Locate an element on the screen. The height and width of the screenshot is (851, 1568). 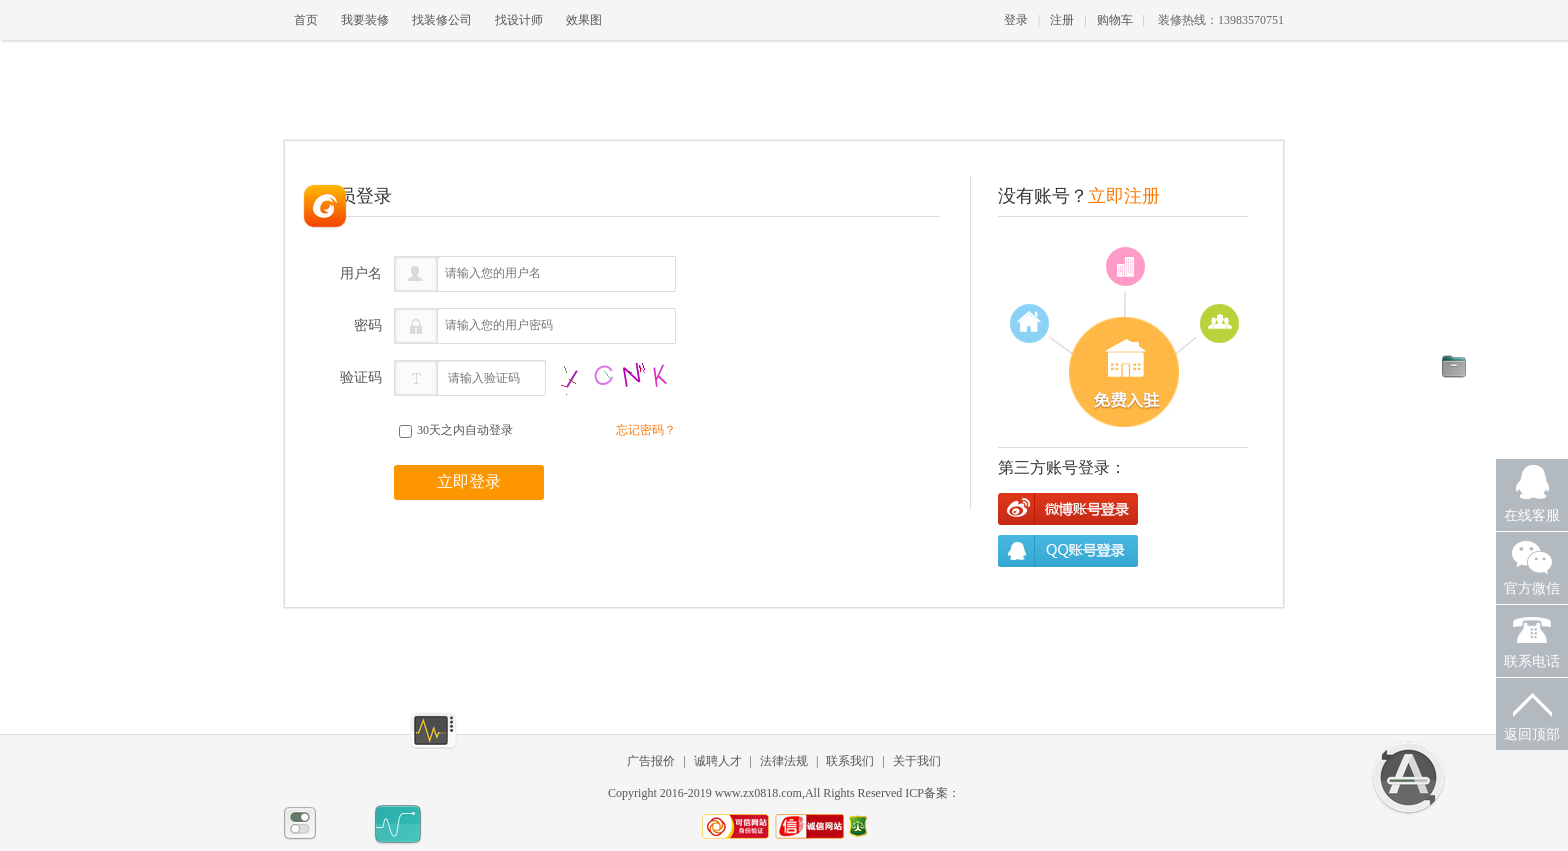
open file manager application is located at coordinates (1454, 366).